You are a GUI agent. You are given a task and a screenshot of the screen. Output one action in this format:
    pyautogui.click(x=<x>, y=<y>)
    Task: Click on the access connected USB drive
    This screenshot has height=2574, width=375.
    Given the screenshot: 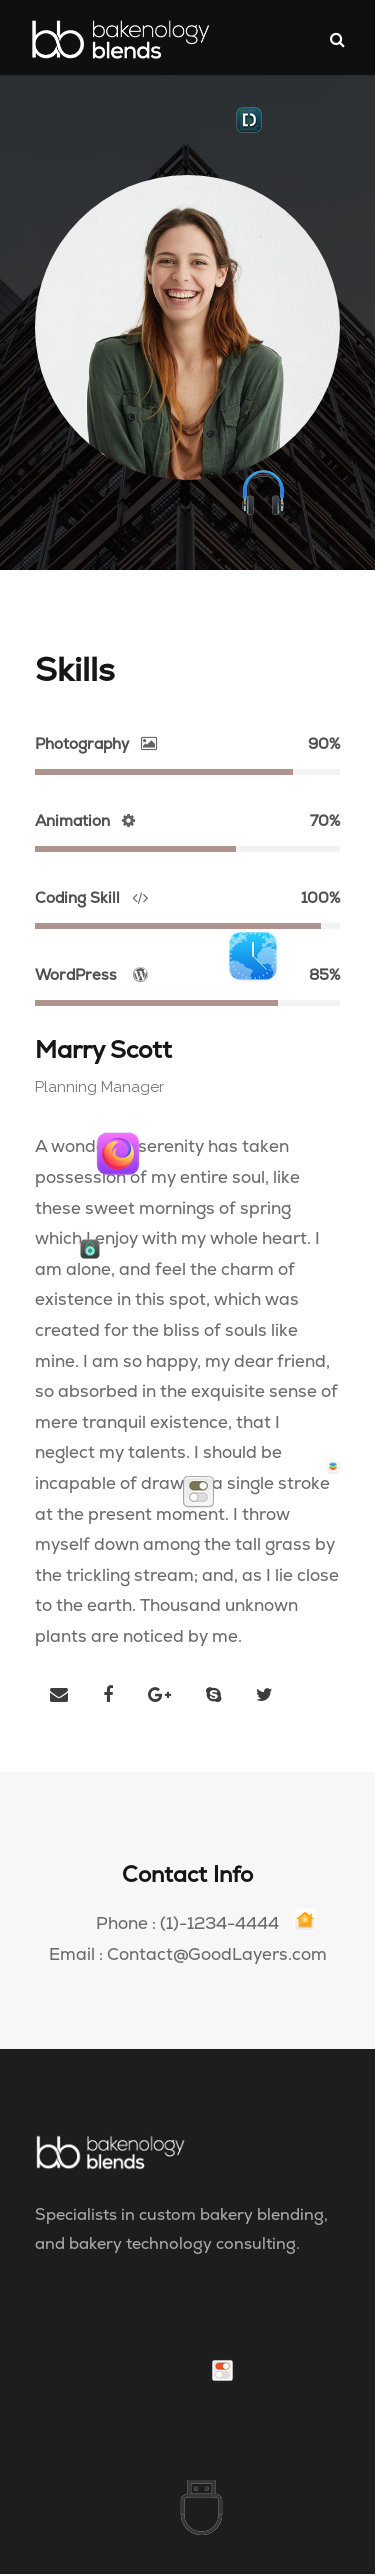 What is the action you would take?
    pyautogui.click(x=201, y=2507)
    